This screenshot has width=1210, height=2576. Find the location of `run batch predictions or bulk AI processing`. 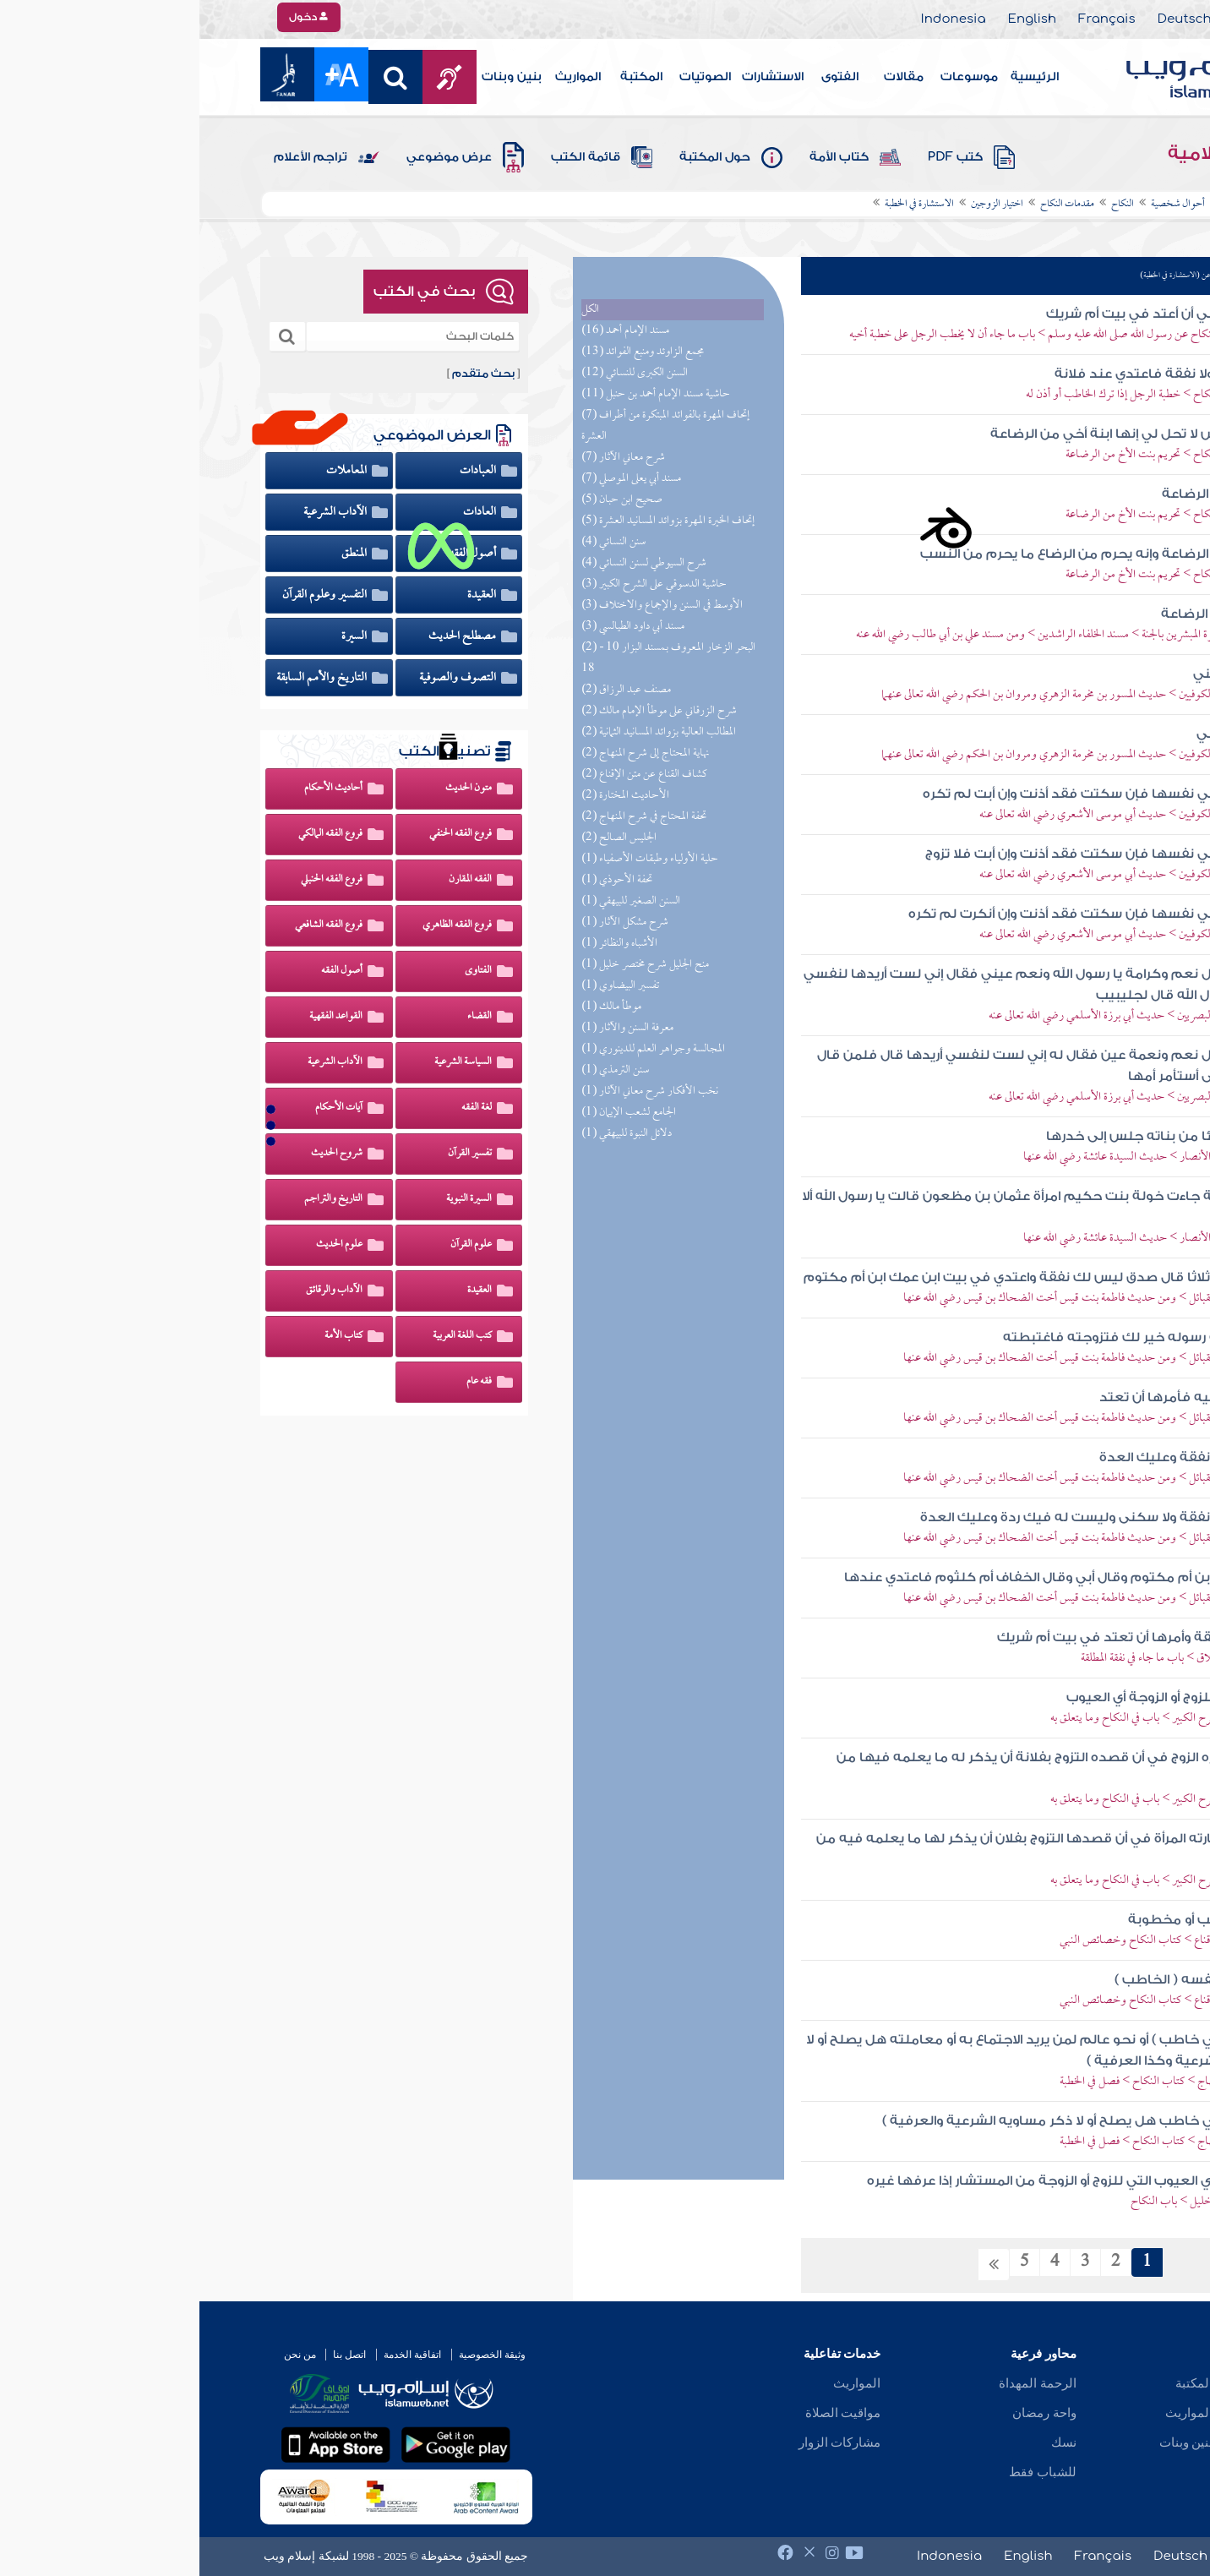

run batch predictions or bulk AI processing is located at coordinates (448, 746).